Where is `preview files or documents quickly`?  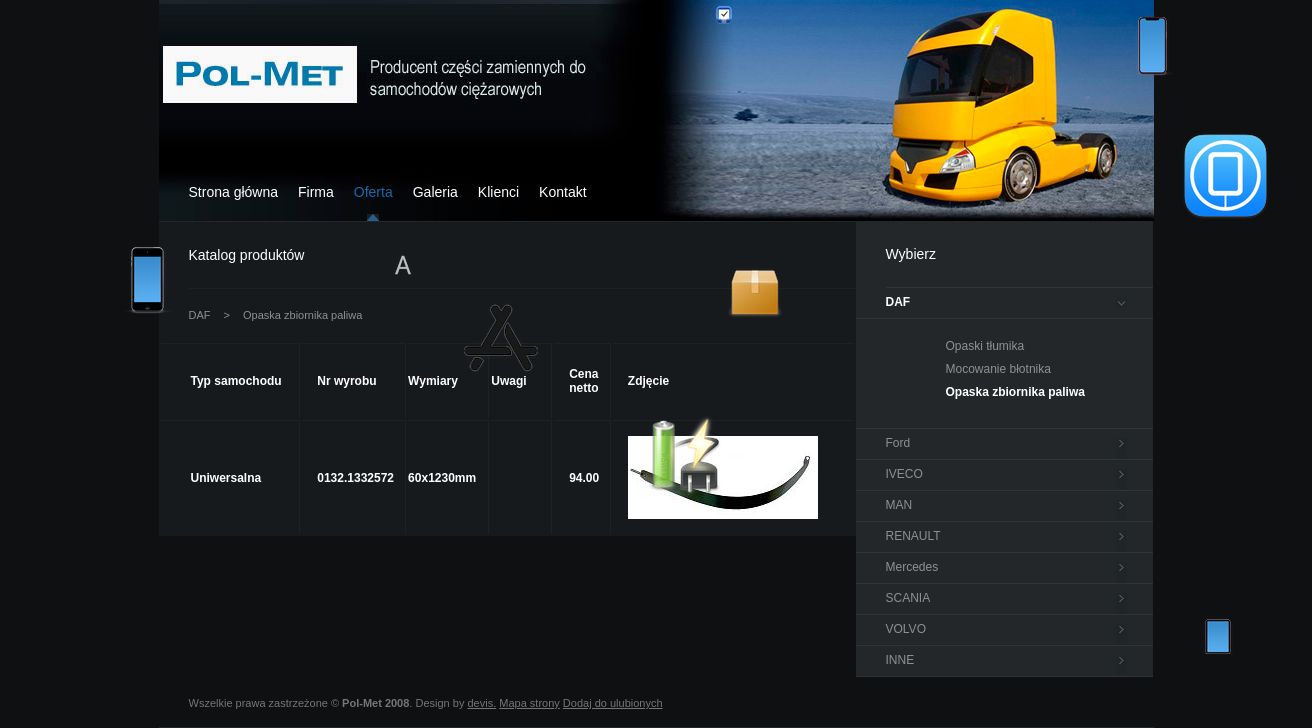 preview files or documents quickly is located at coordinates (1225, 175).